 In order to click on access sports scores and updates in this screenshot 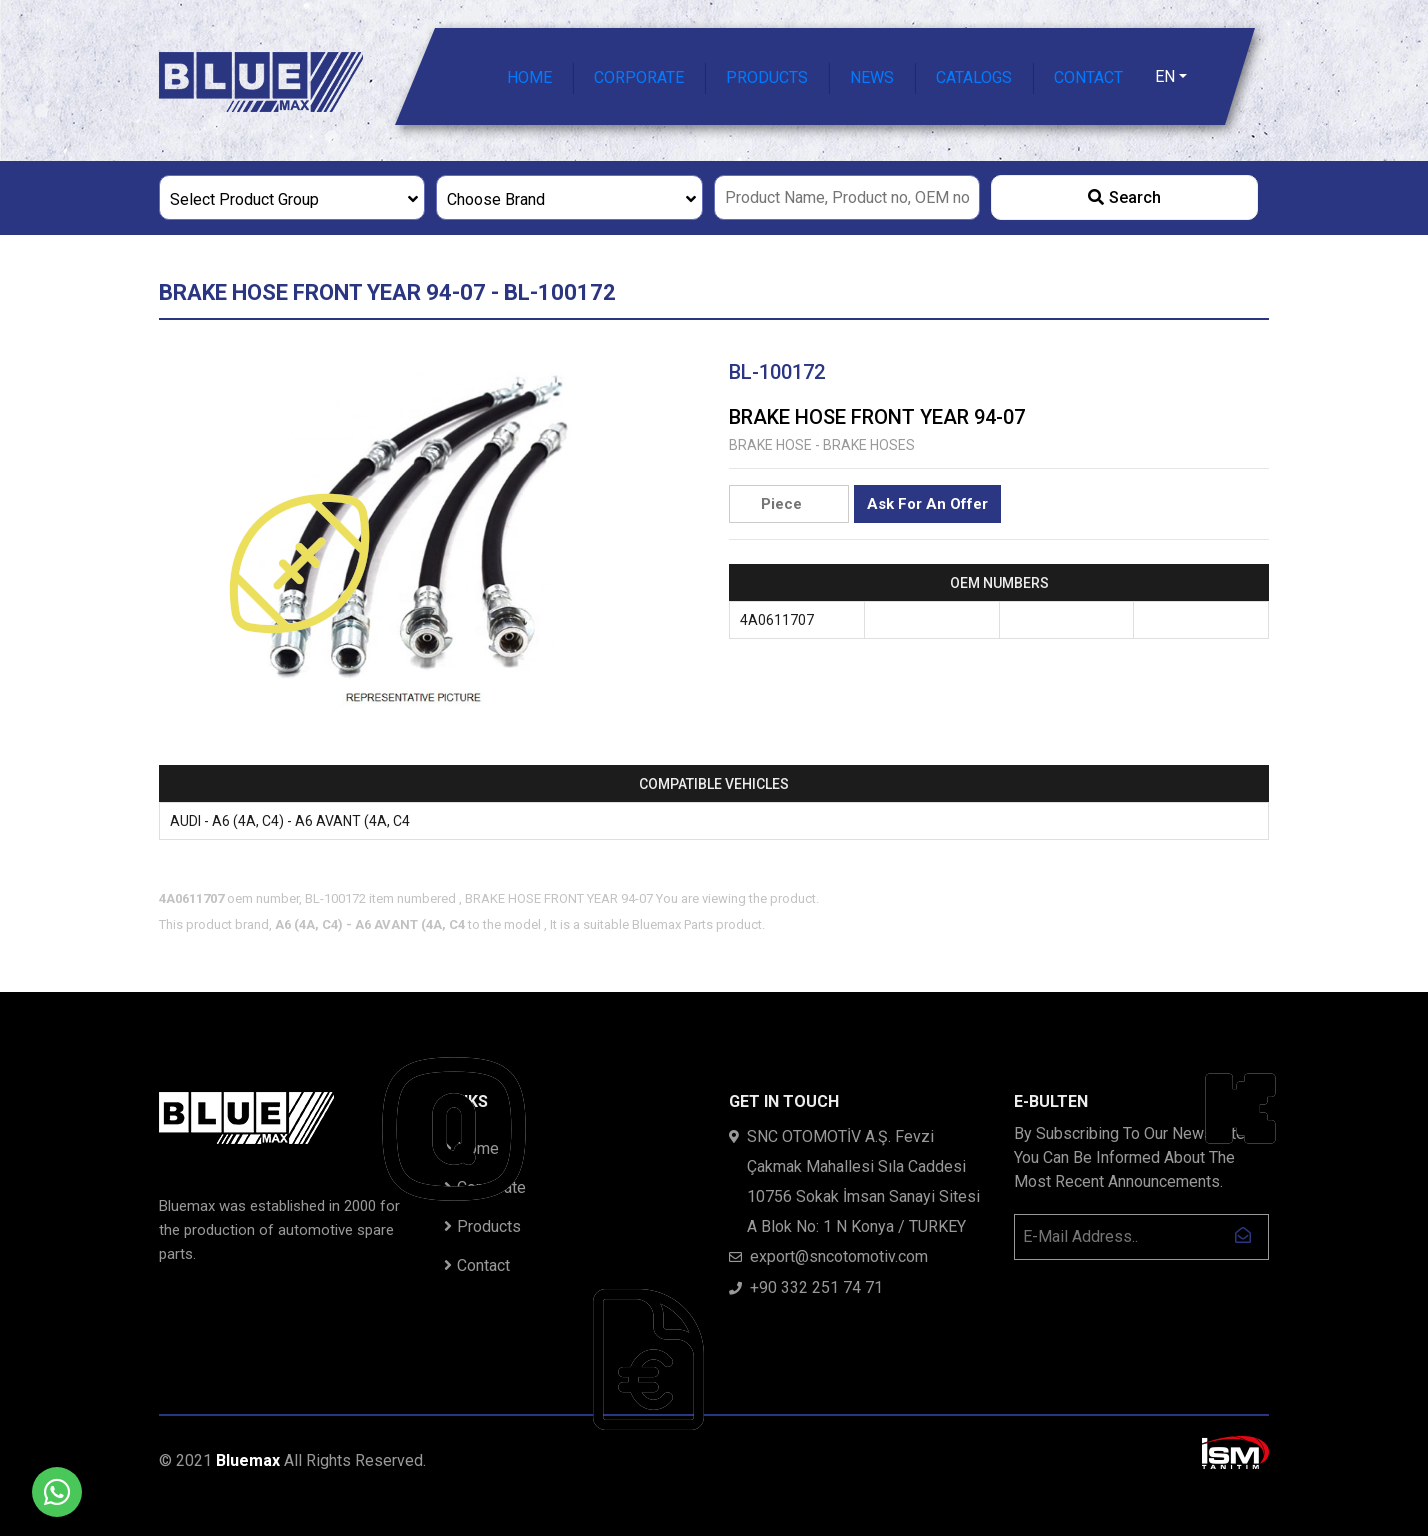, I will do `click(299, 563)`.